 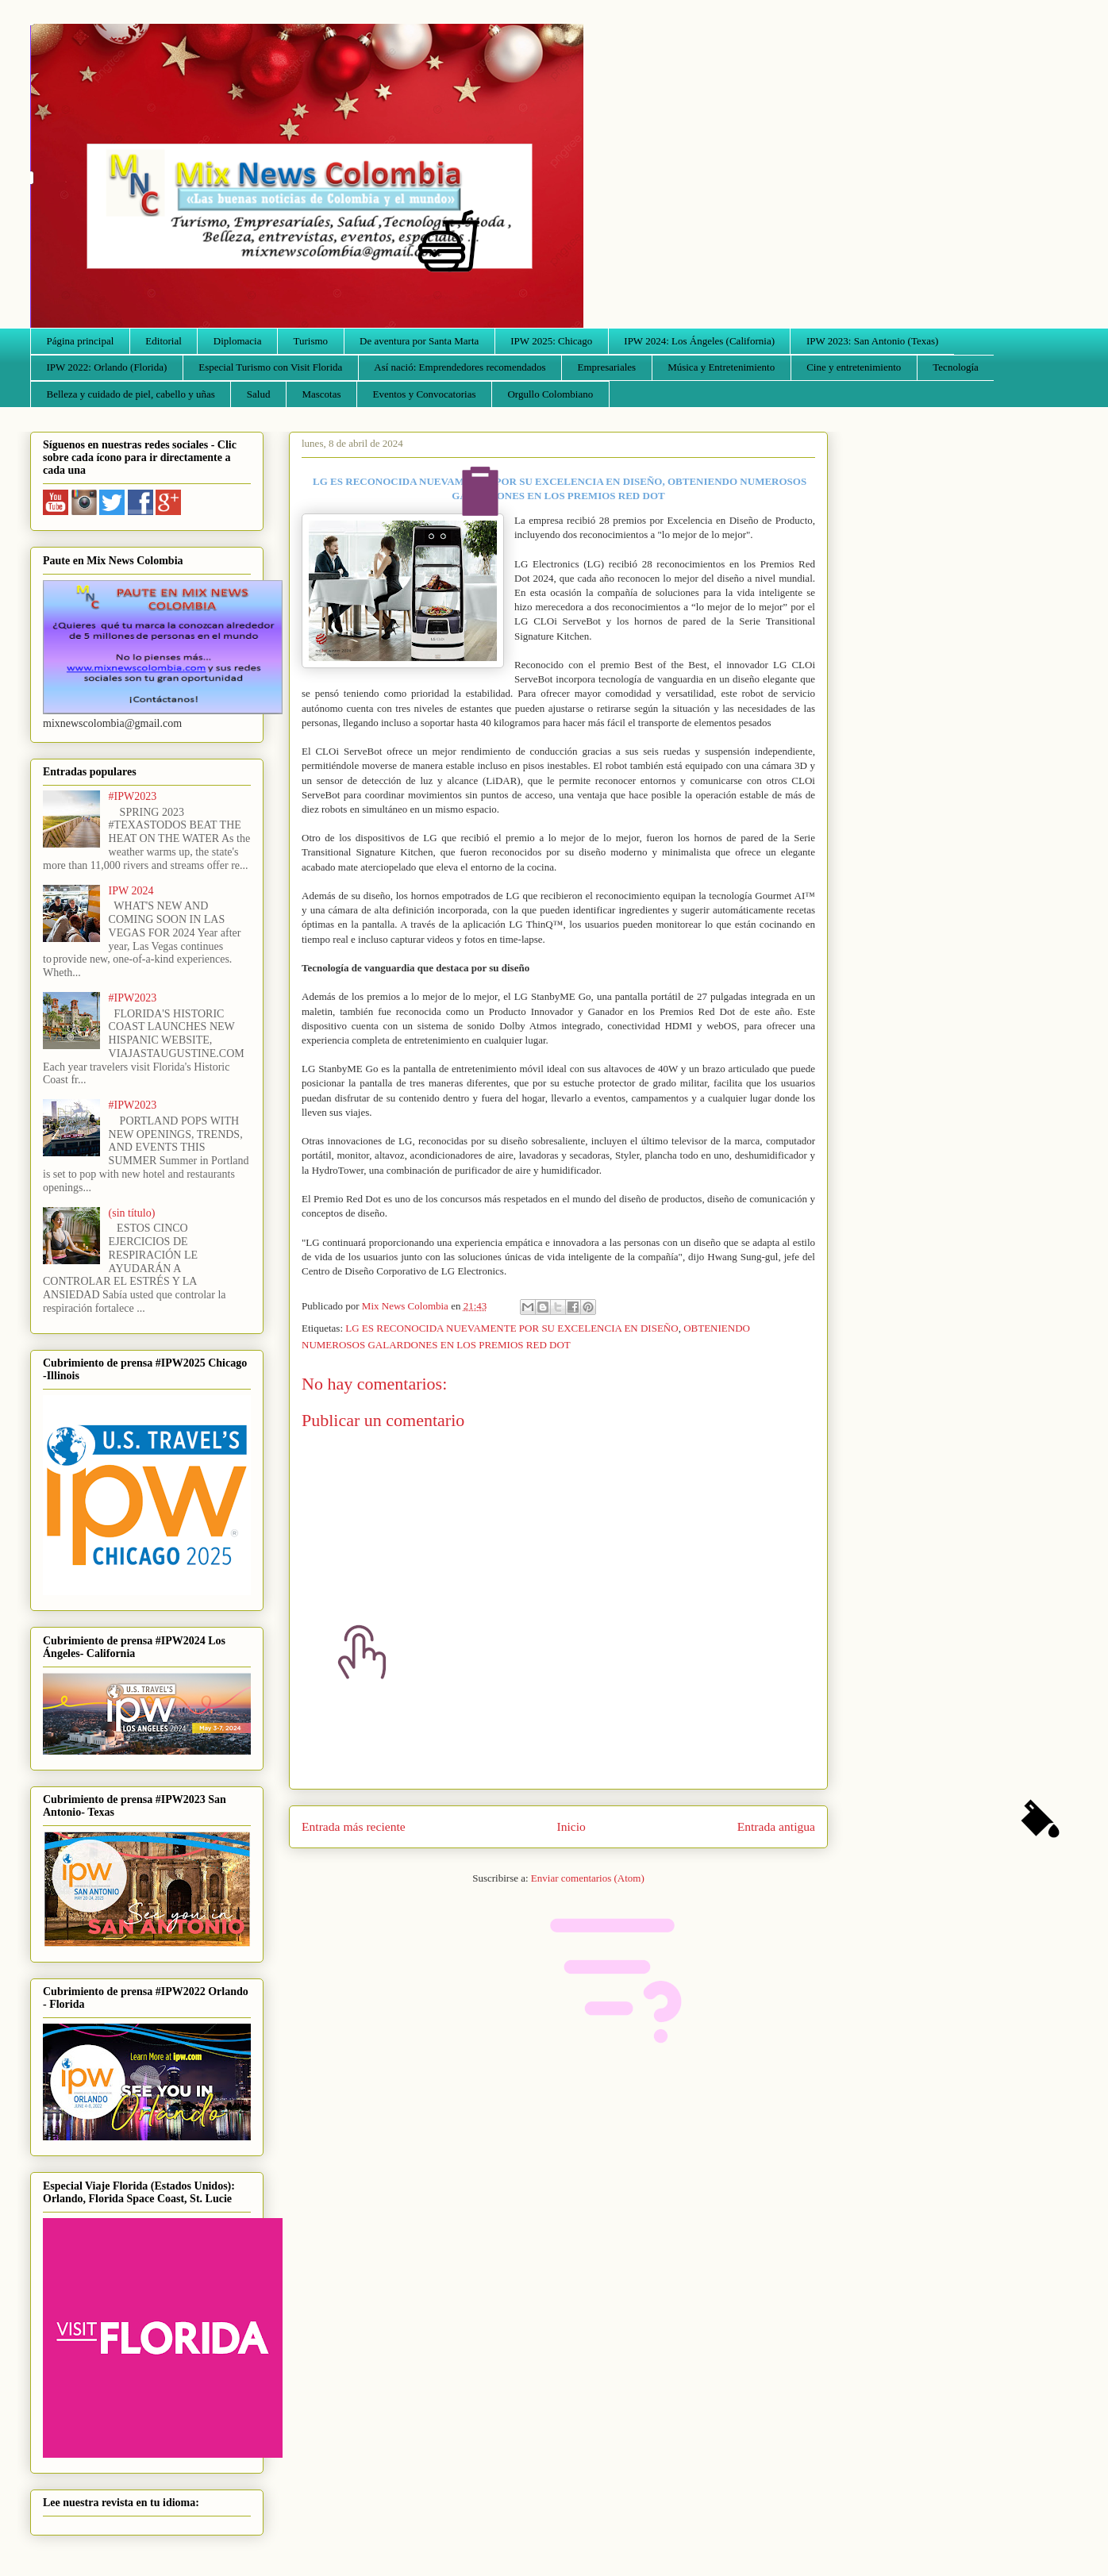 What do you see at coordinates (1040, 1818) in the screenshot?
I see `fill an area with color` at bounding box center [1040, 1818].